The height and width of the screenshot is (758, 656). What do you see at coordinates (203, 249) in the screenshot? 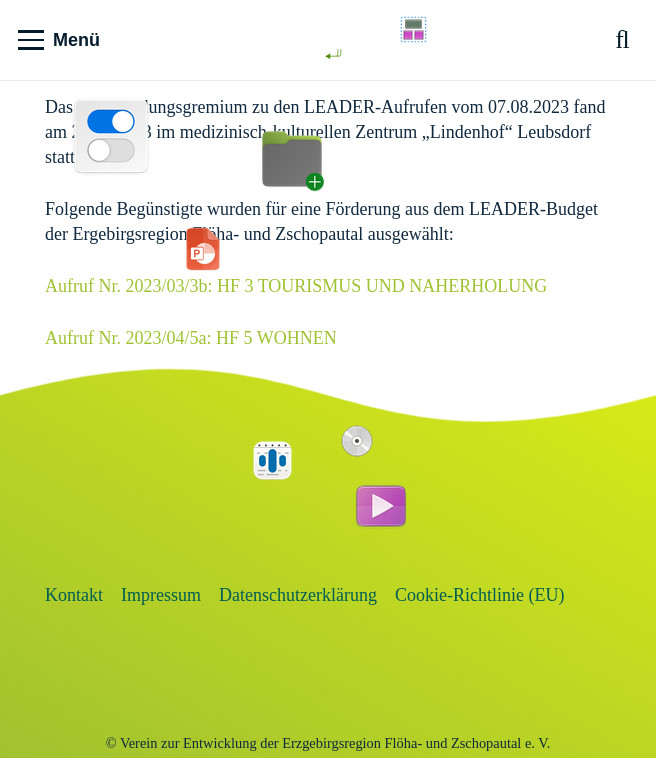
I see `a powerpoint slideshow file` at bounding box center [203, 249].